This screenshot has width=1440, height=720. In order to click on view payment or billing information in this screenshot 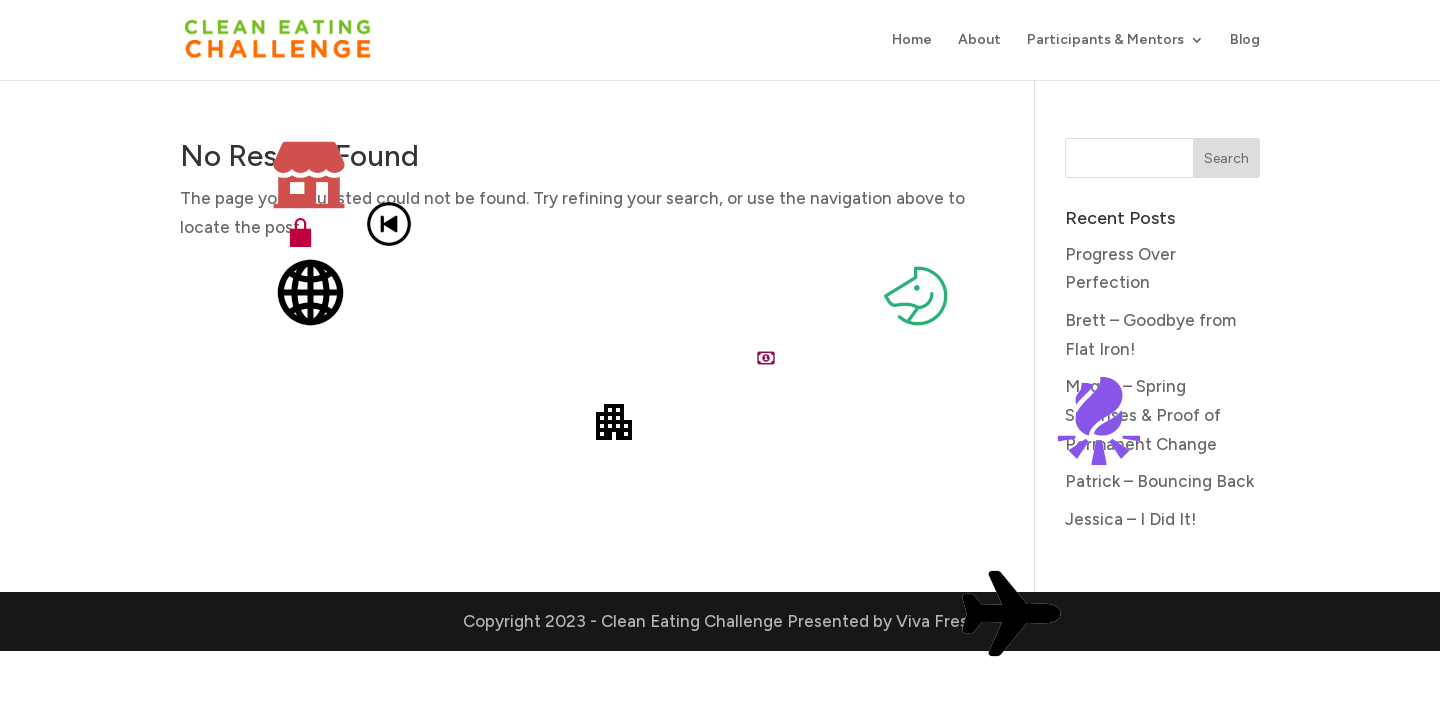, I will do `click(766, 358)`.